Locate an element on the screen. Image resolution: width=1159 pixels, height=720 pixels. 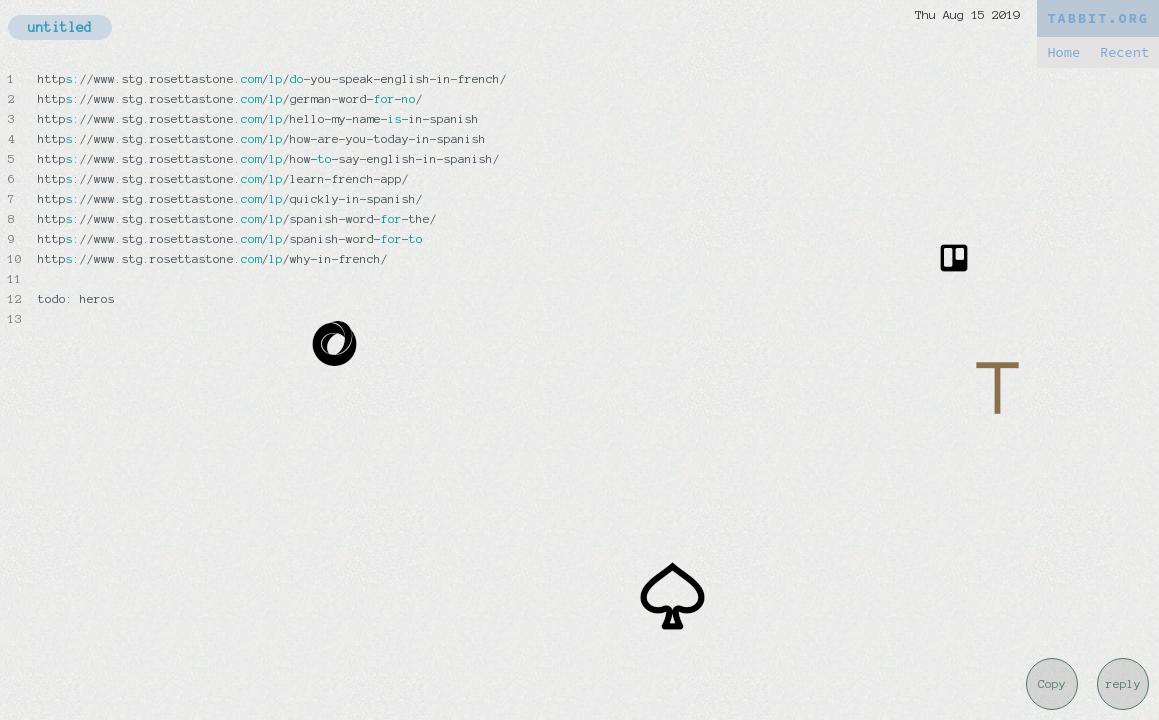
activeloop brand logo is located at coordinates (334, 343).